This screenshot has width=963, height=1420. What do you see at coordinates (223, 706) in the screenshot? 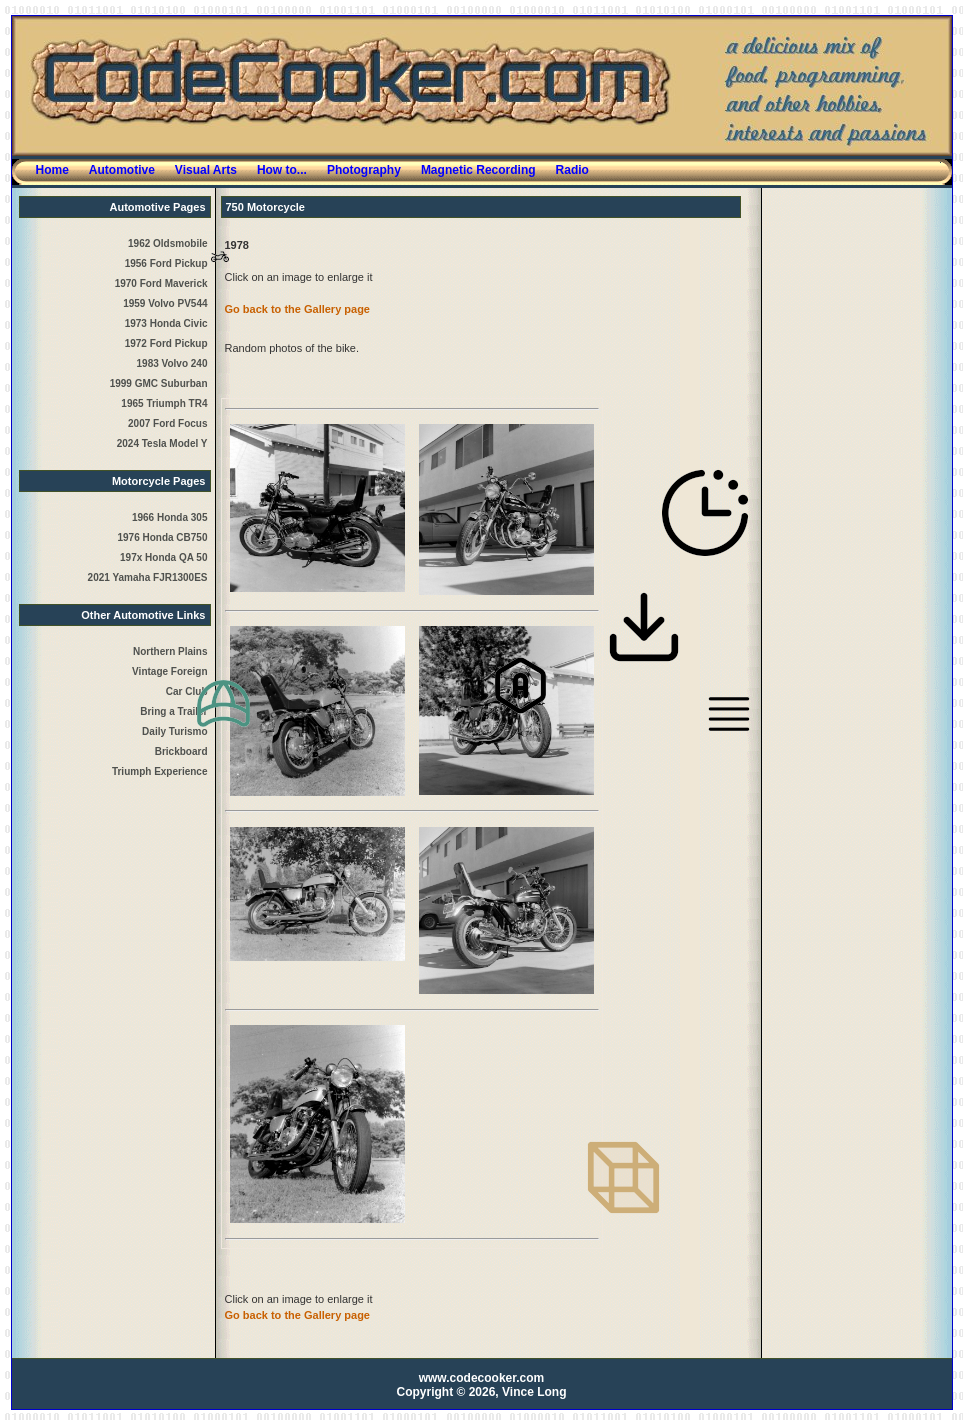
I see `browse hats or headwear category` at bounding box center [223, 706].